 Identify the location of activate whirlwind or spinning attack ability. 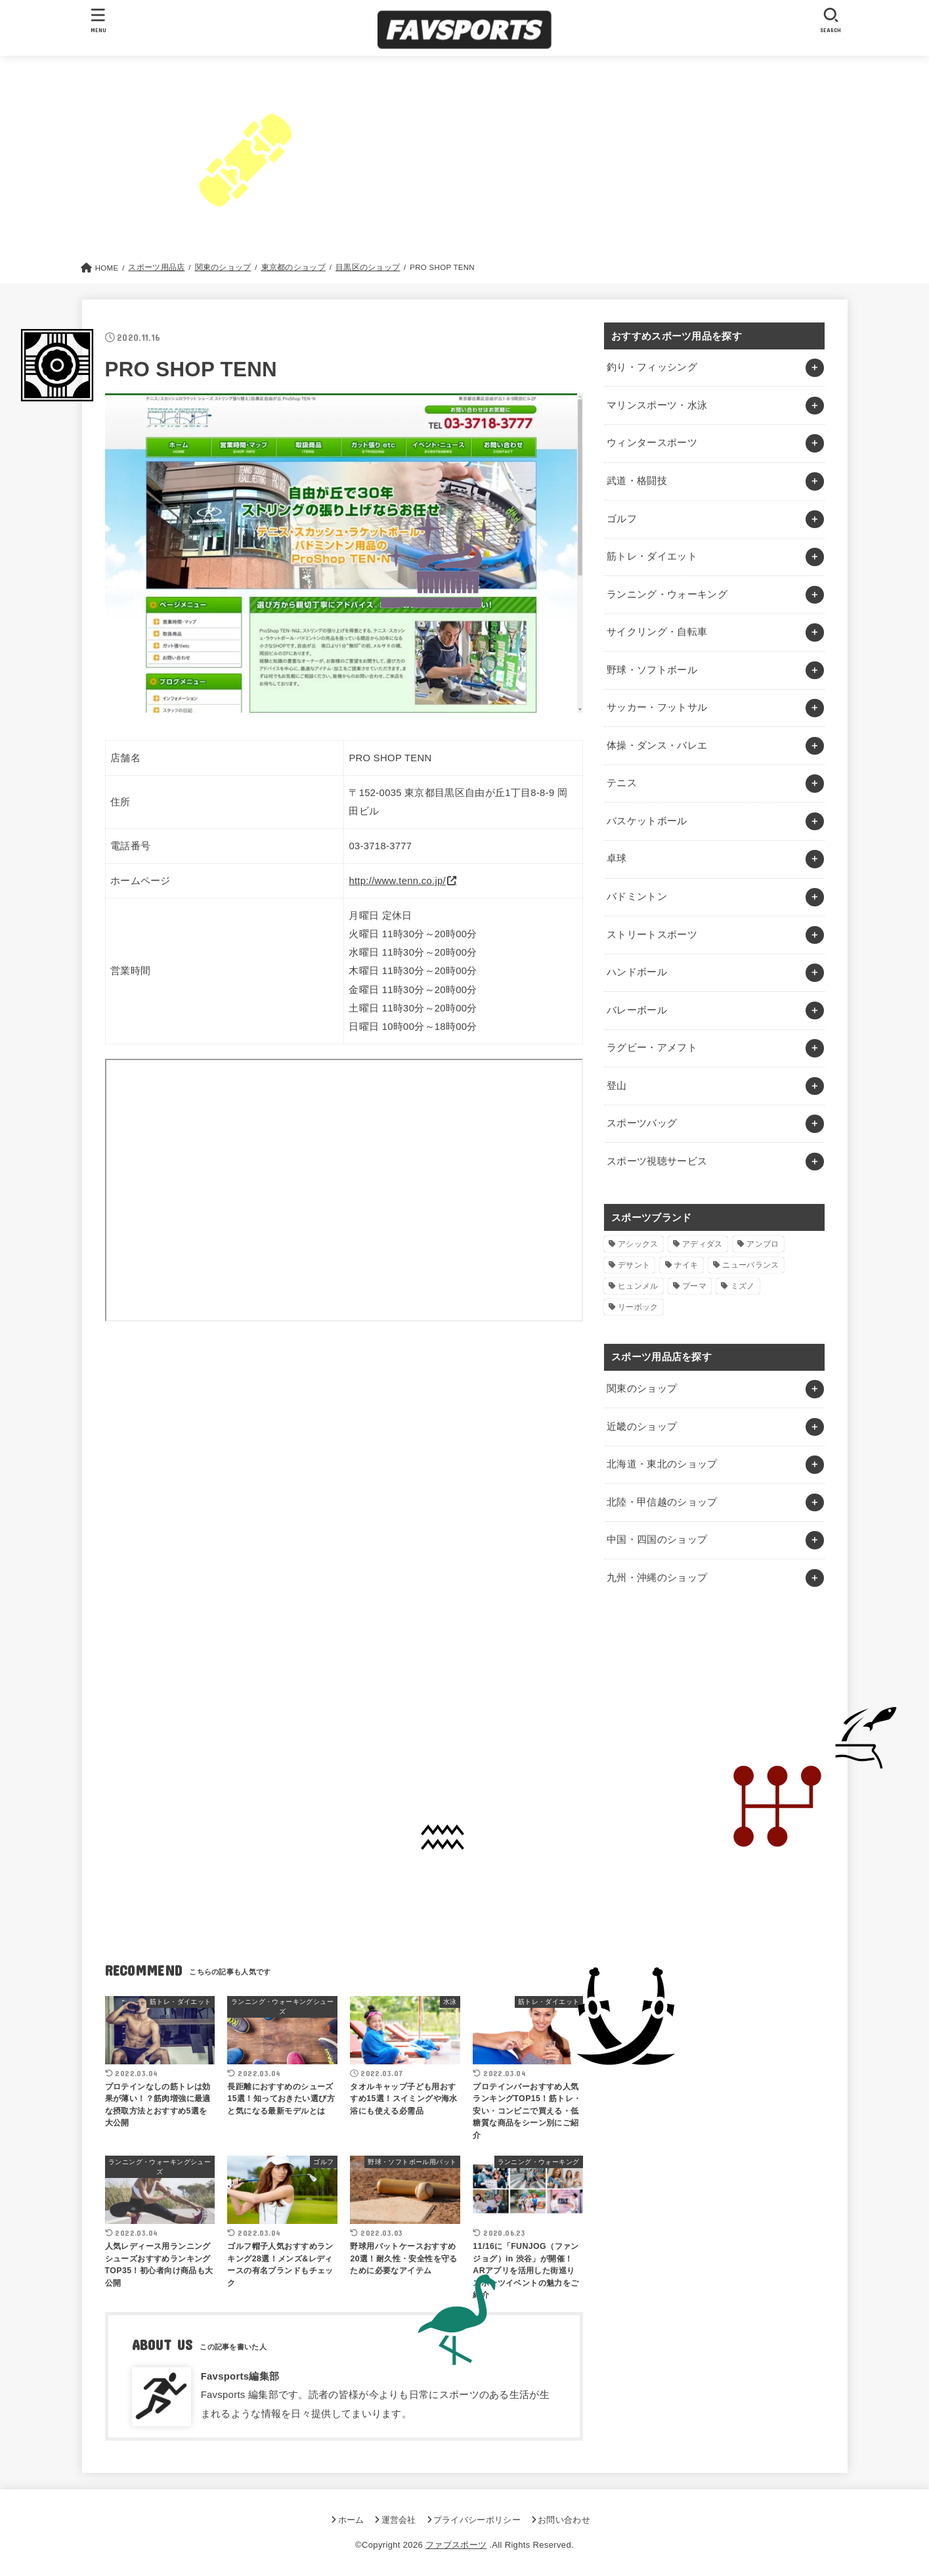
(626, 2016).